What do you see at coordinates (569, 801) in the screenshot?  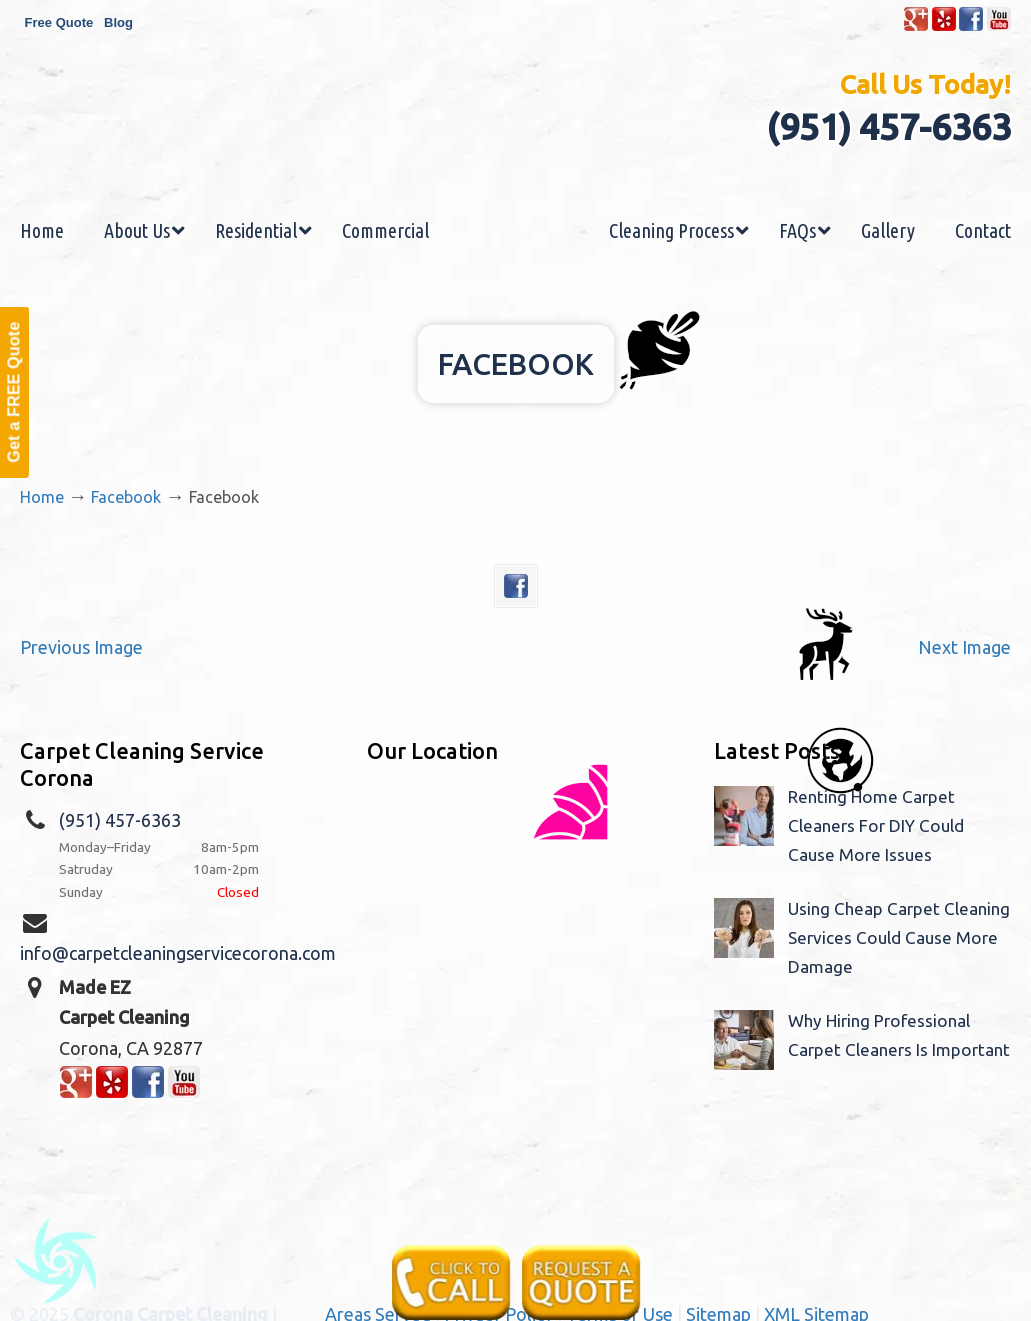 I see `select armor or scale pattern for character customization` at bounding box center [569, 801].